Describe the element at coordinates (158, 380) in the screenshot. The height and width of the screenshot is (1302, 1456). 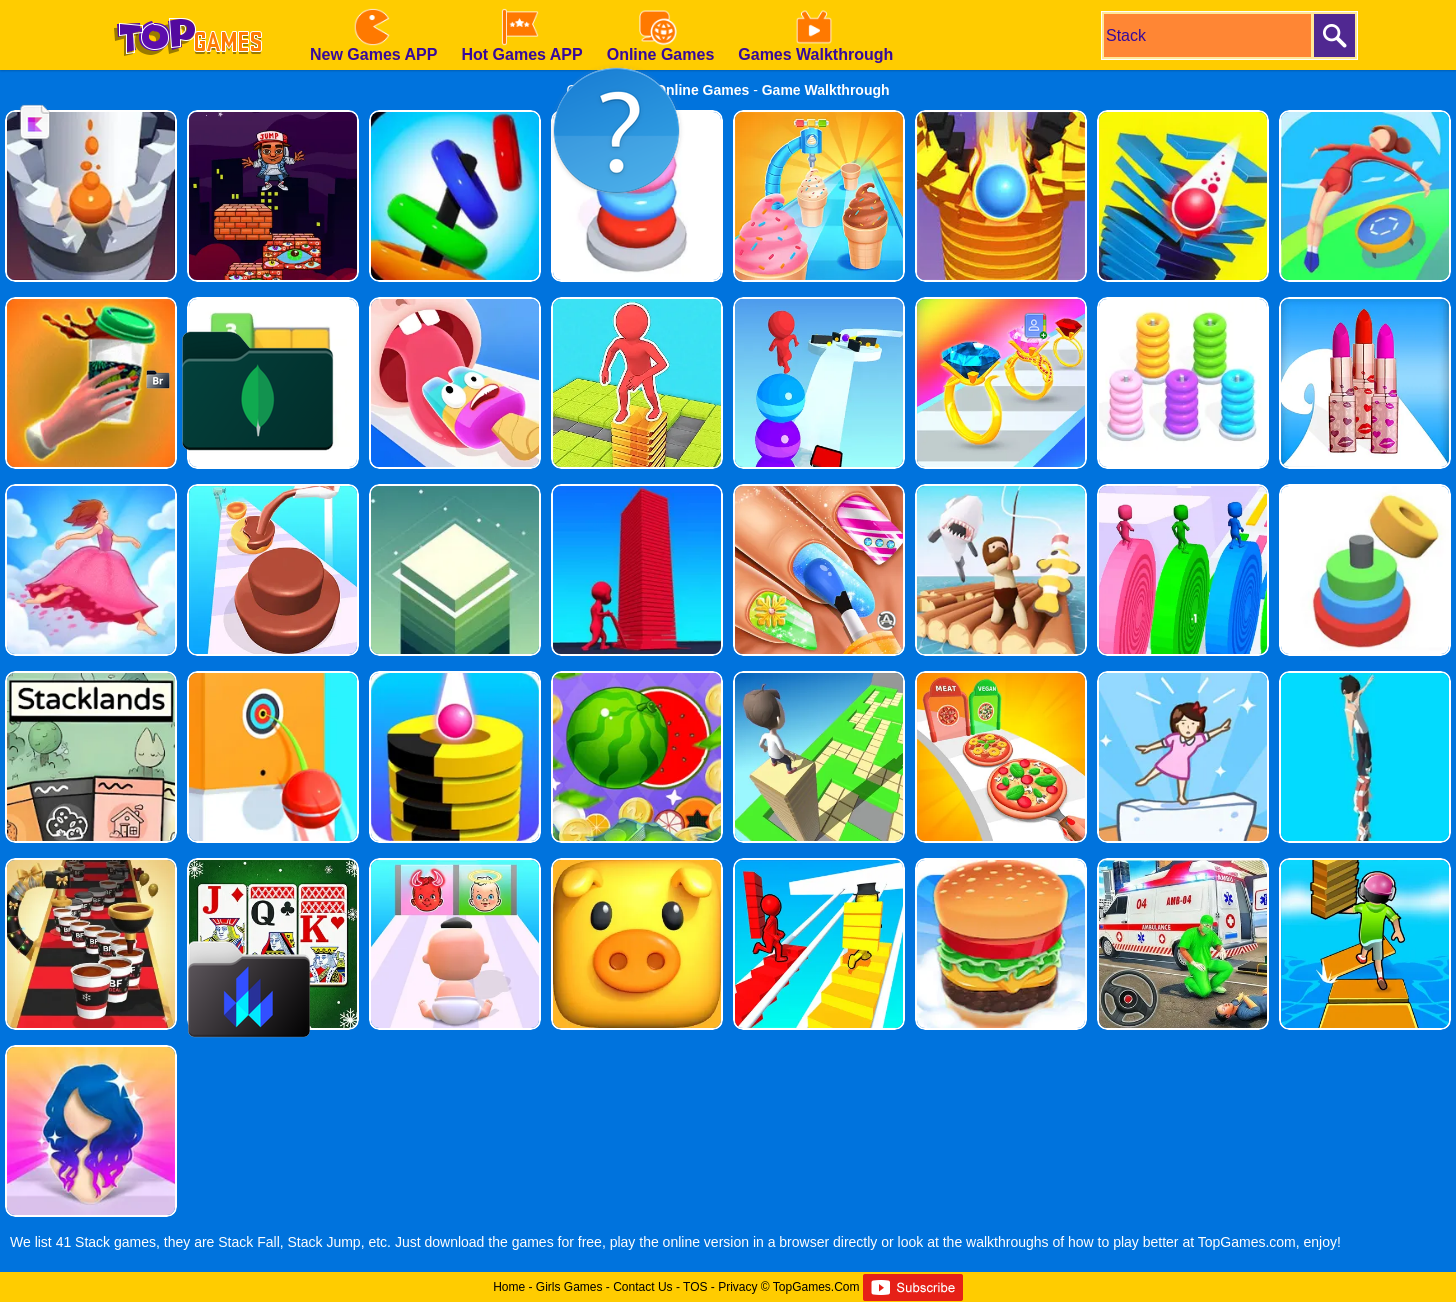
I see `folder containing Adobe Bridge files` at that location.